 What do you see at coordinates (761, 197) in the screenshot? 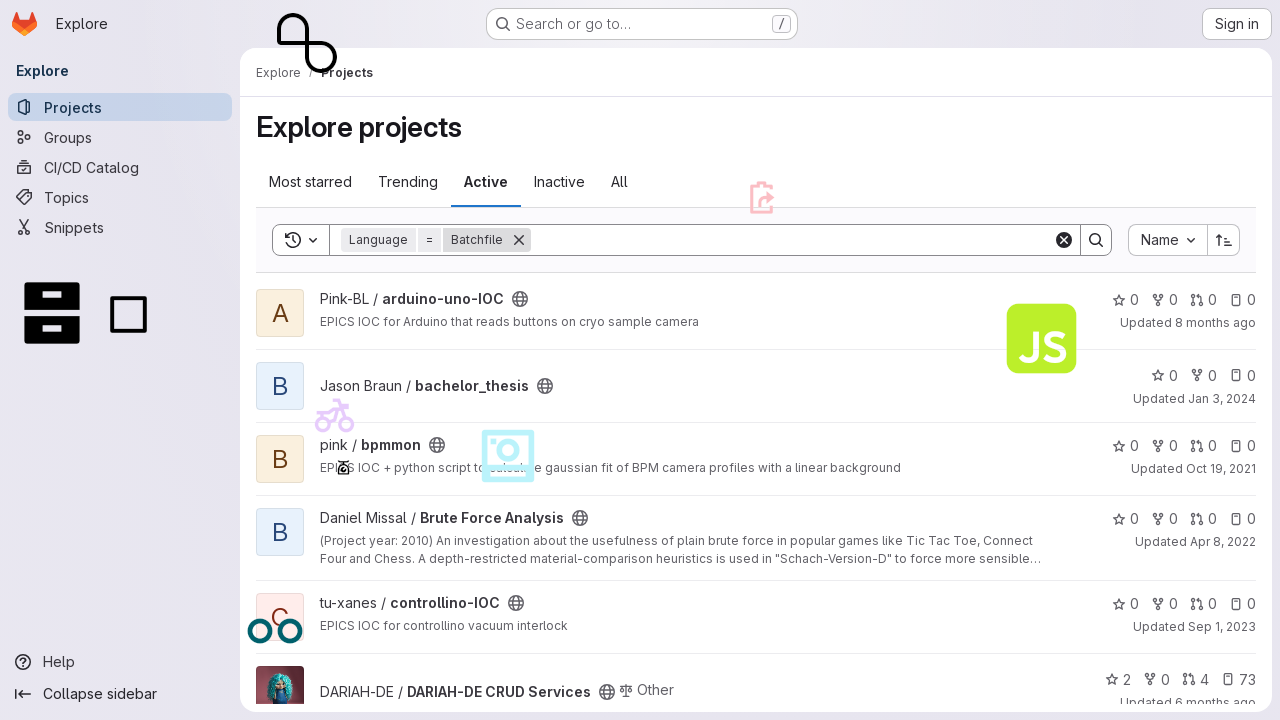
I see `share battery power with another device` at bounding box center [761, 197].